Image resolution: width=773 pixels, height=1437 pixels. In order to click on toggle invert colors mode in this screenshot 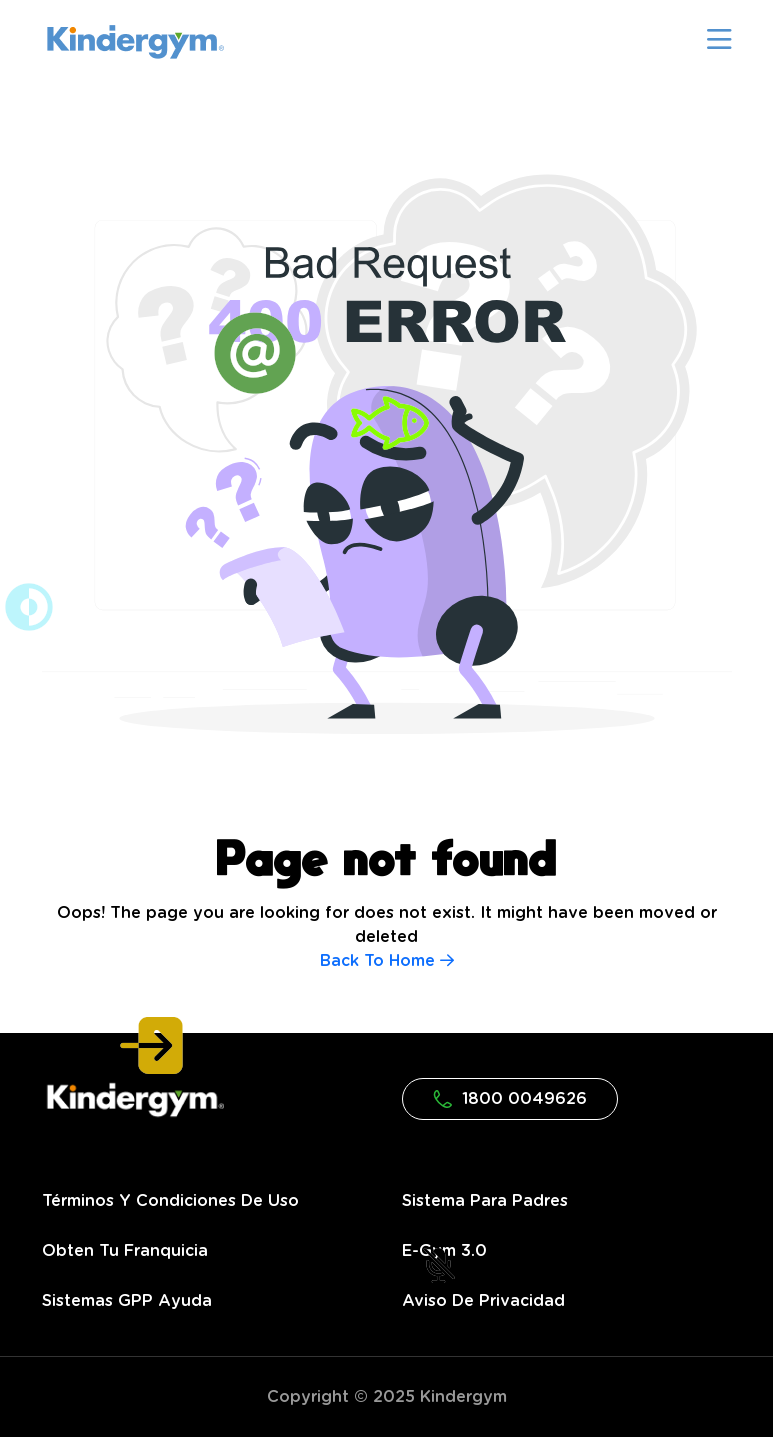, I will do `click(29, 607)`.